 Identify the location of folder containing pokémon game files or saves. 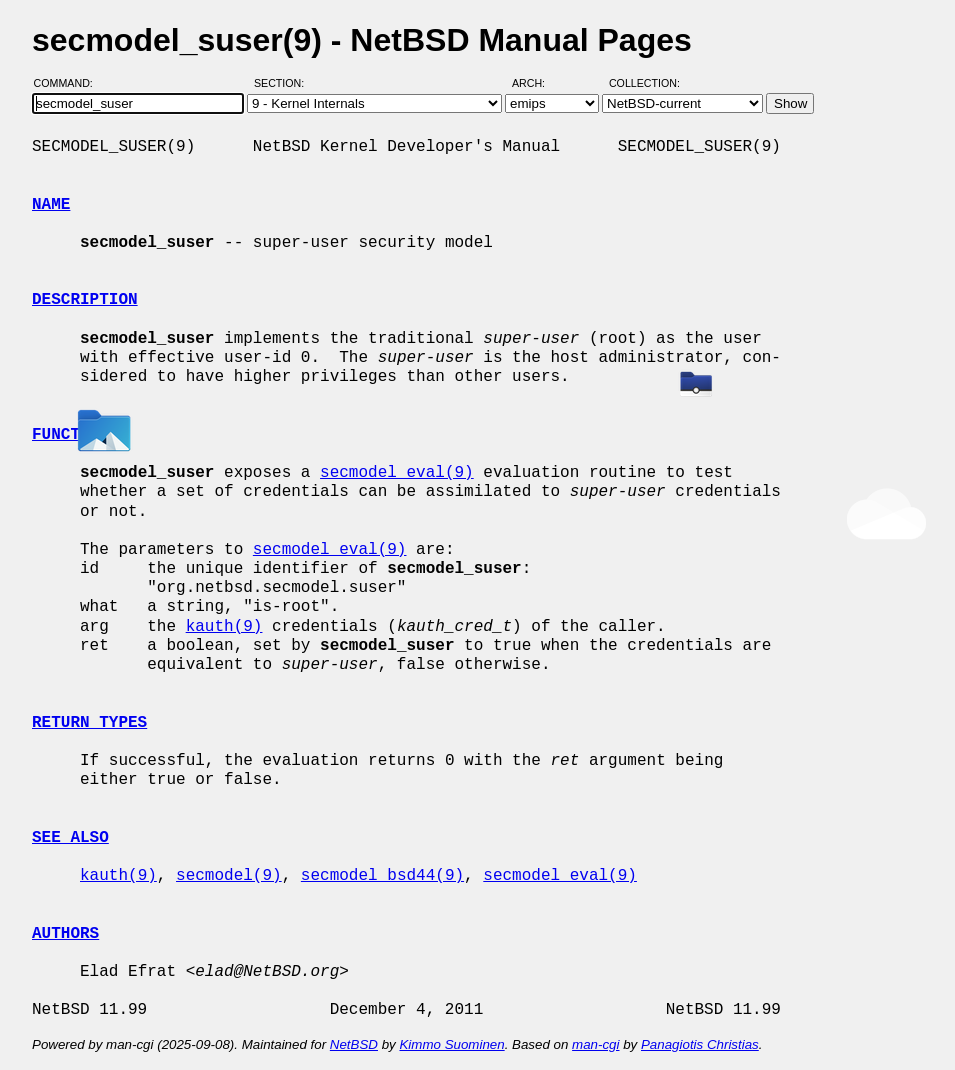
(696, 385).